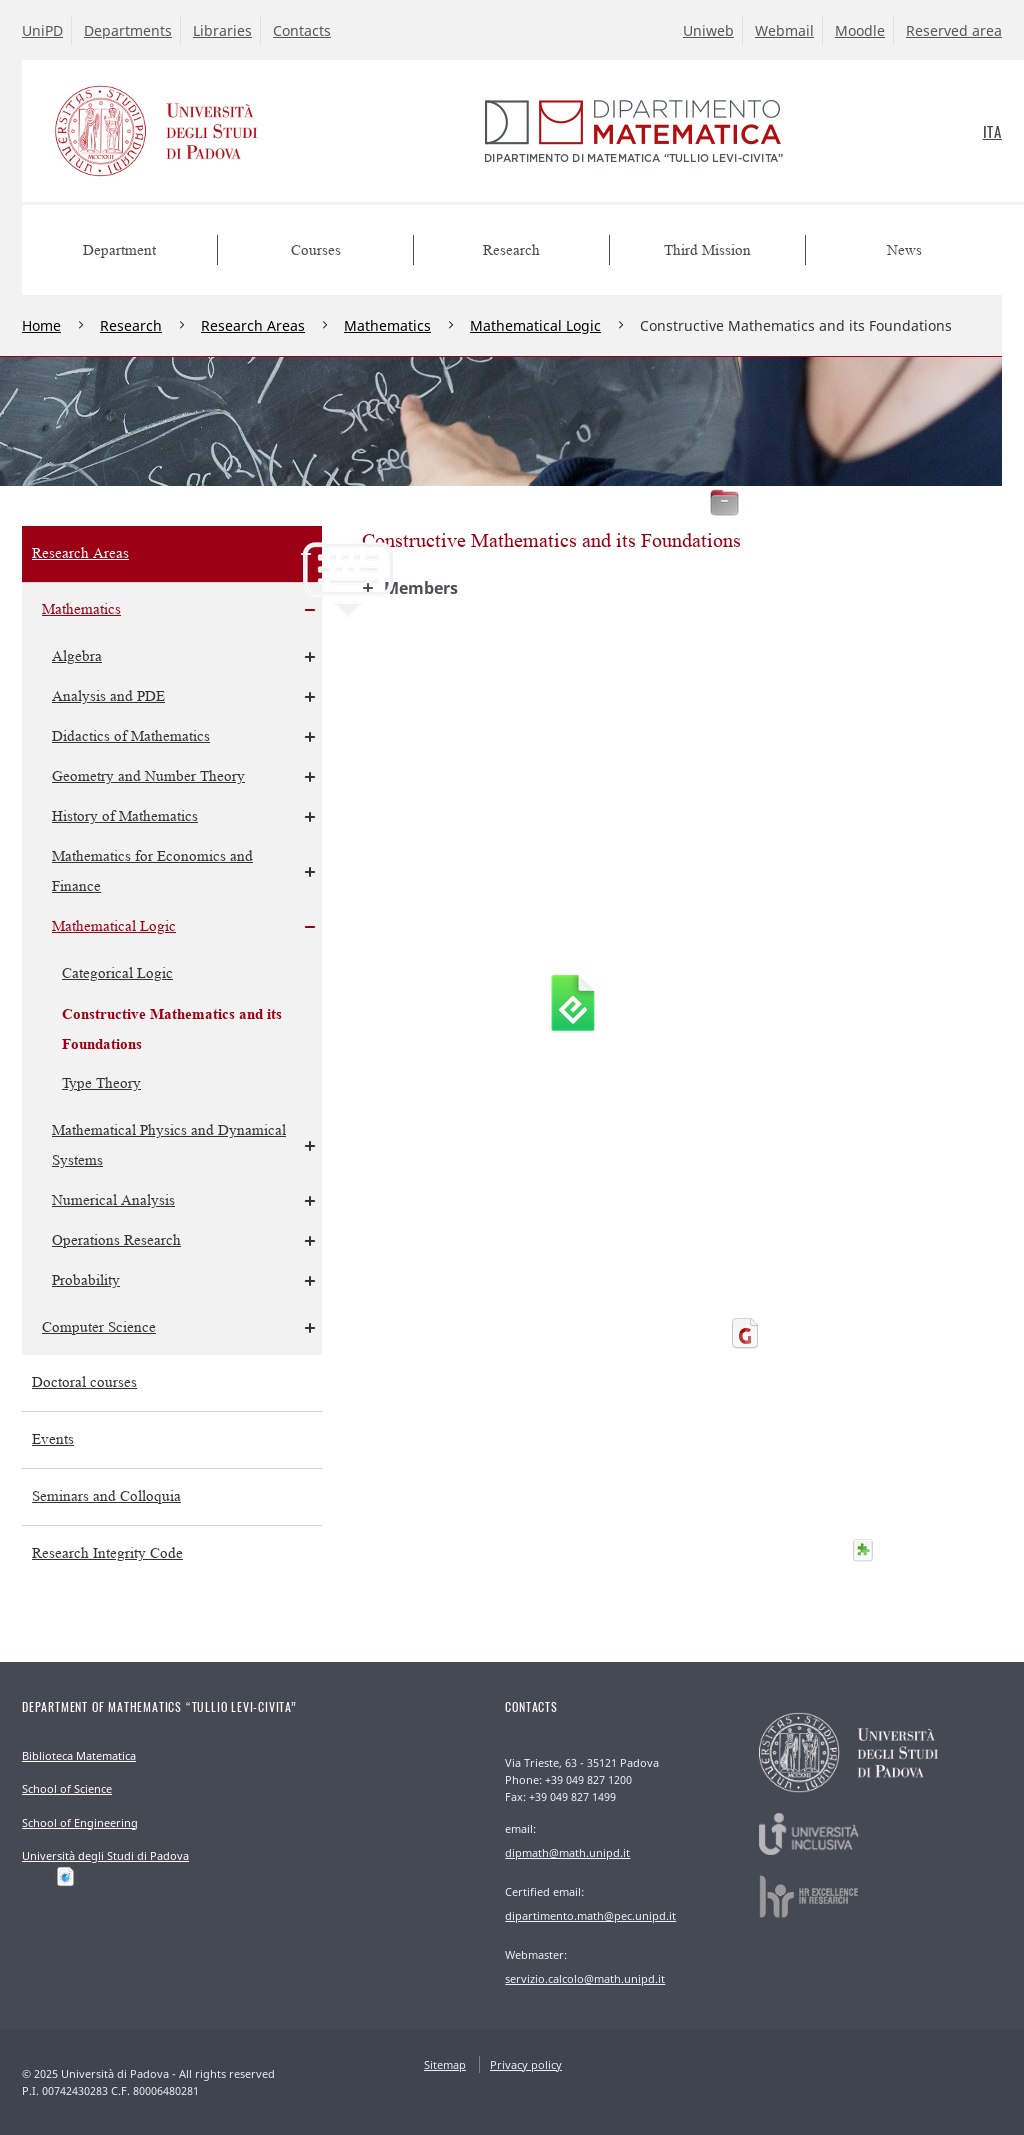 This screenshot has width=1024, height=2135. What do you see at coordinates (863, 1550) in the screenshot?
I see `an add-on or plugin file type` at bounding box center [863, 1550].